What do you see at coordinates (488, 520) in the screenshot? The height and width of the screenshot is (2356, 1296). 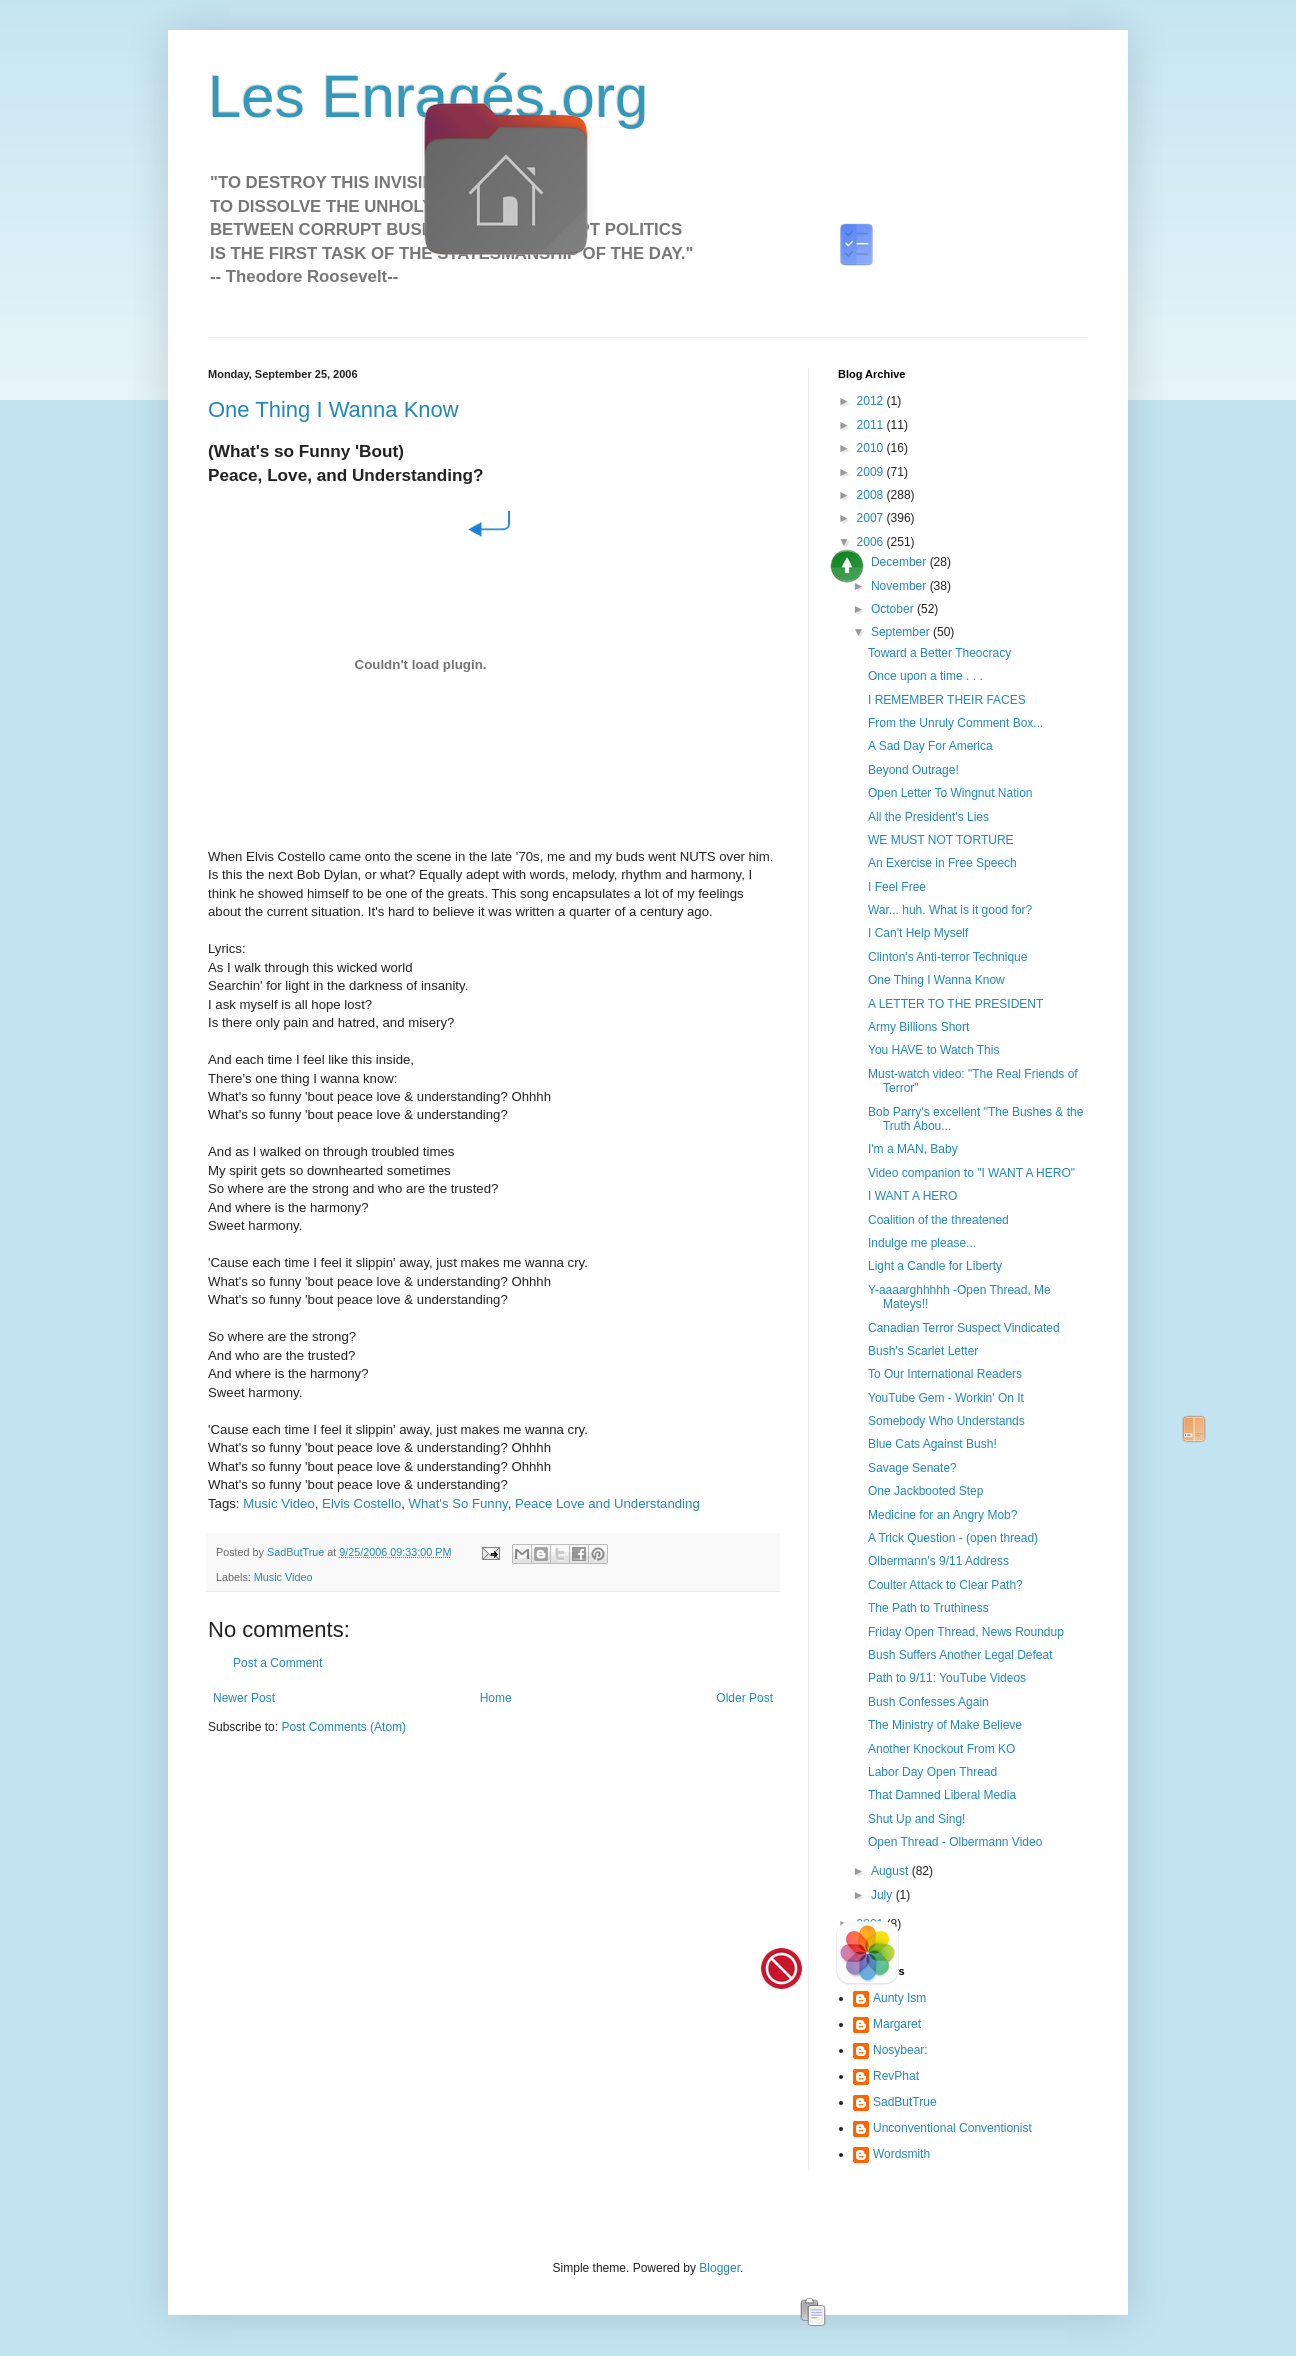 I see `reply to this email` at bounding box center [488, 520].